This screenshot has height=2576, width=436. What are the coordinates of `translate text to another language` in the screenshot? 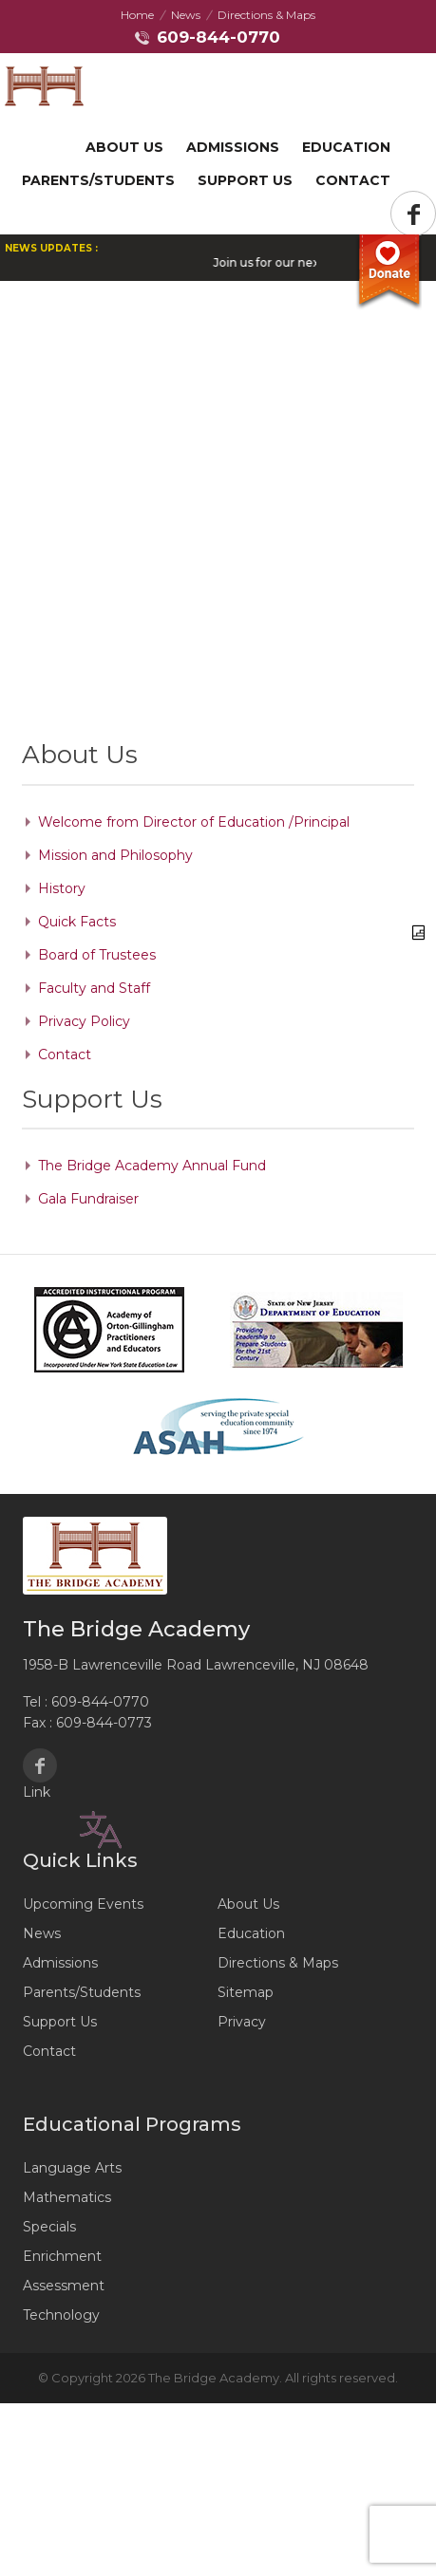 It's located at (99, 1830).